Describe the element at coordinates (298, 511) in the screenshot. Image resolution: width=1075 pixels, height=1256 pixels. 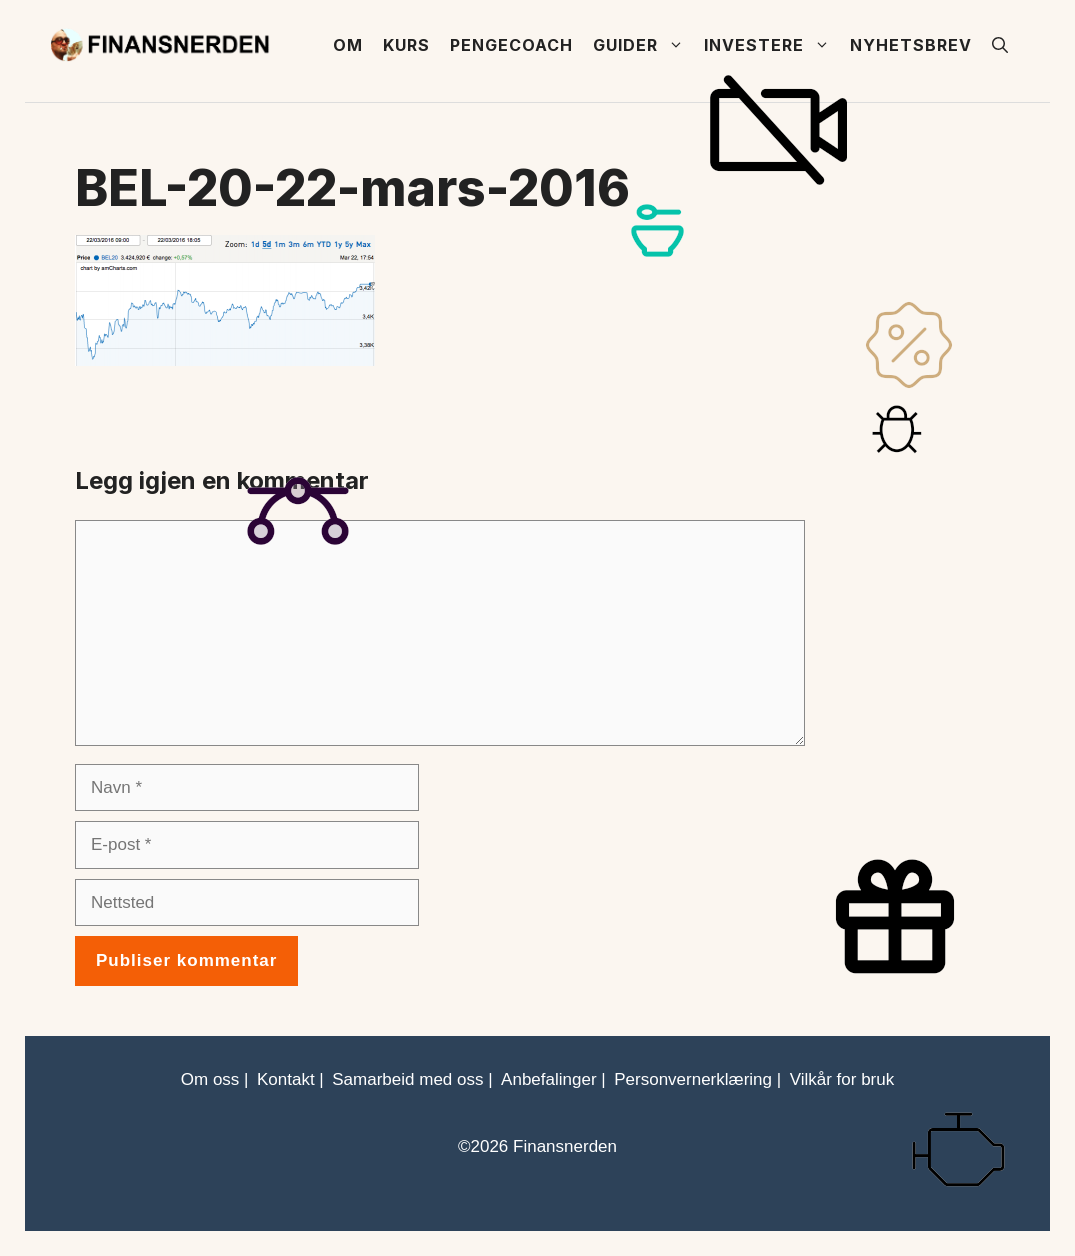
I see `edit vector path curves` at that location.